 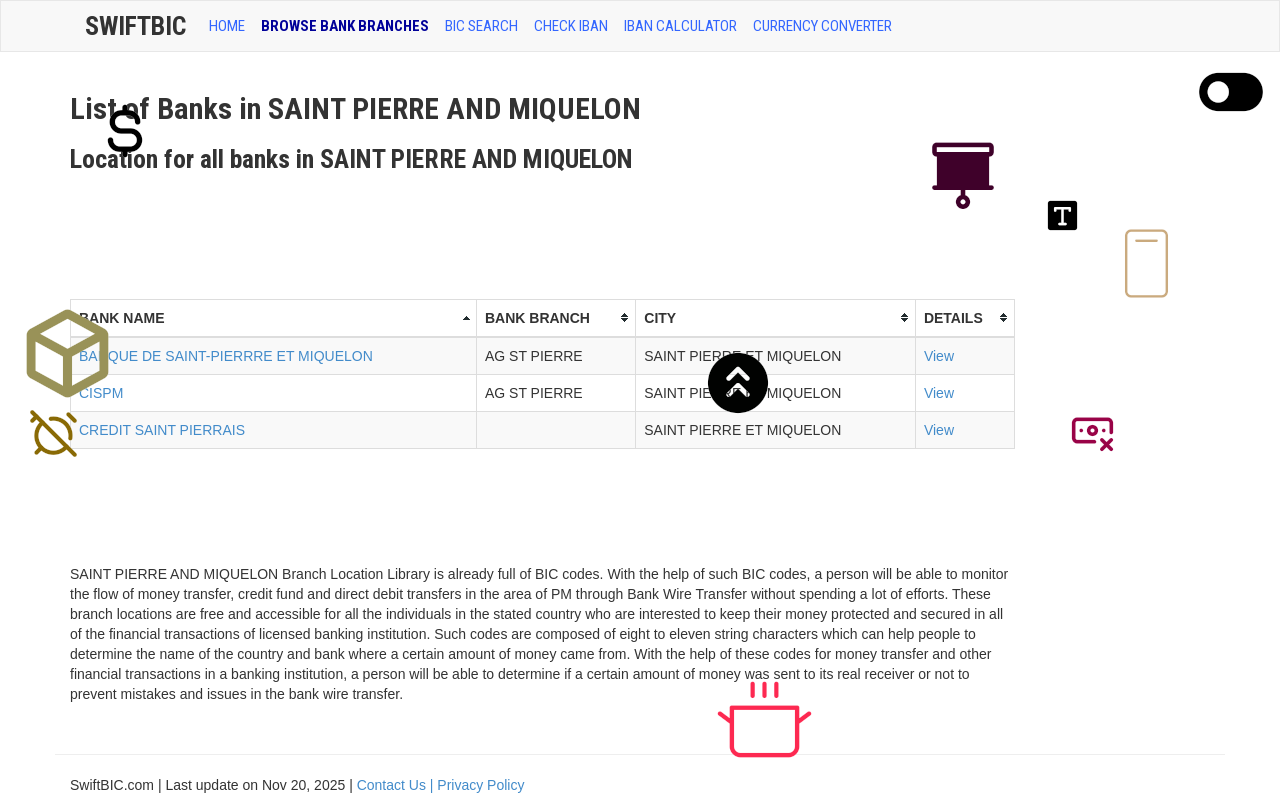 What do you see at coordinates (1231, 92) in the screenshot?
I see `toggle switch in off position` at bounding box center [1231, 92].